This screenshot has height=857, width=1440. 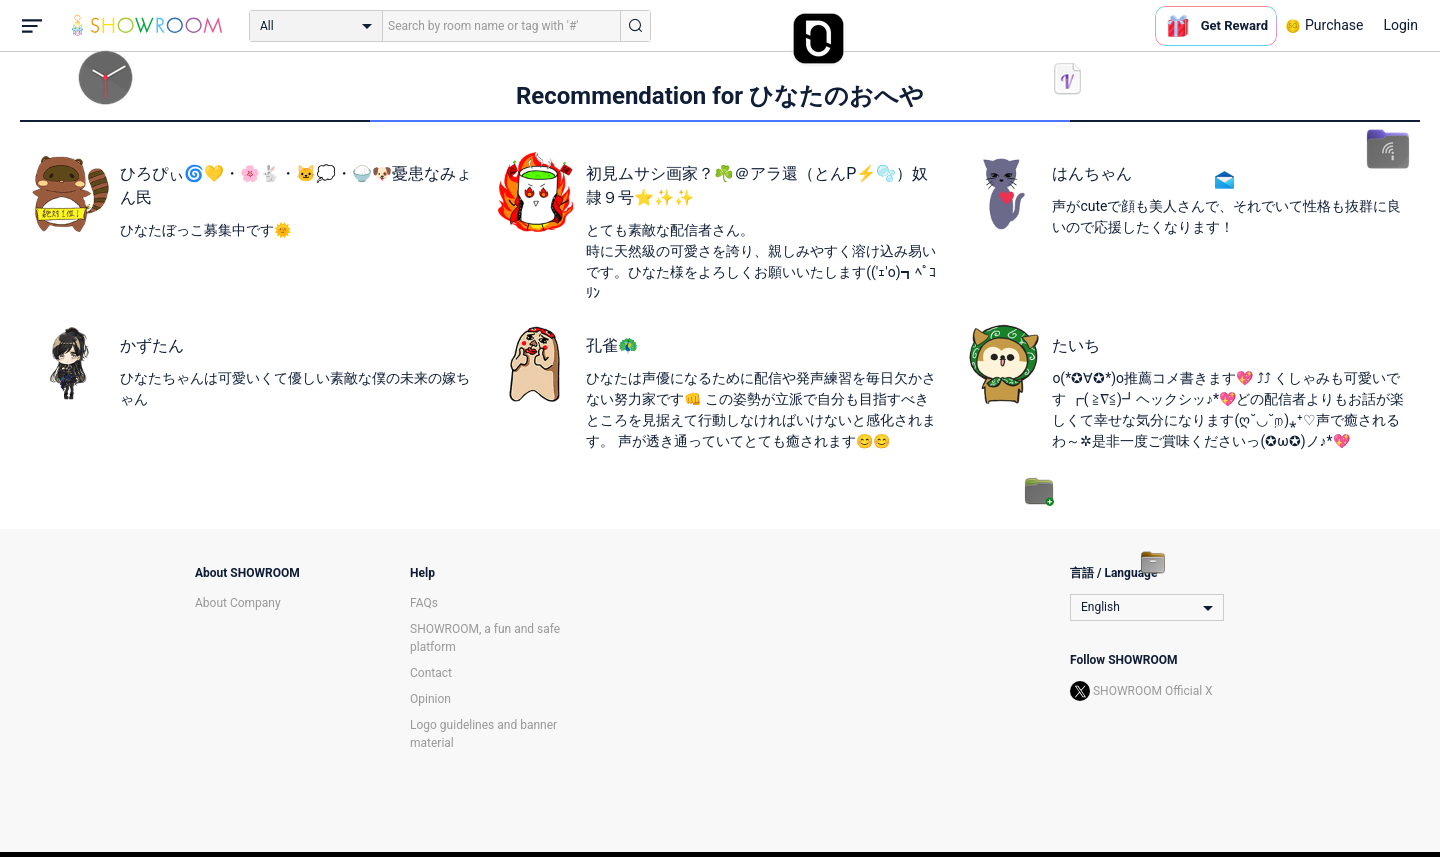 I want to click on create a new folder, so click(x=1039, y=491).